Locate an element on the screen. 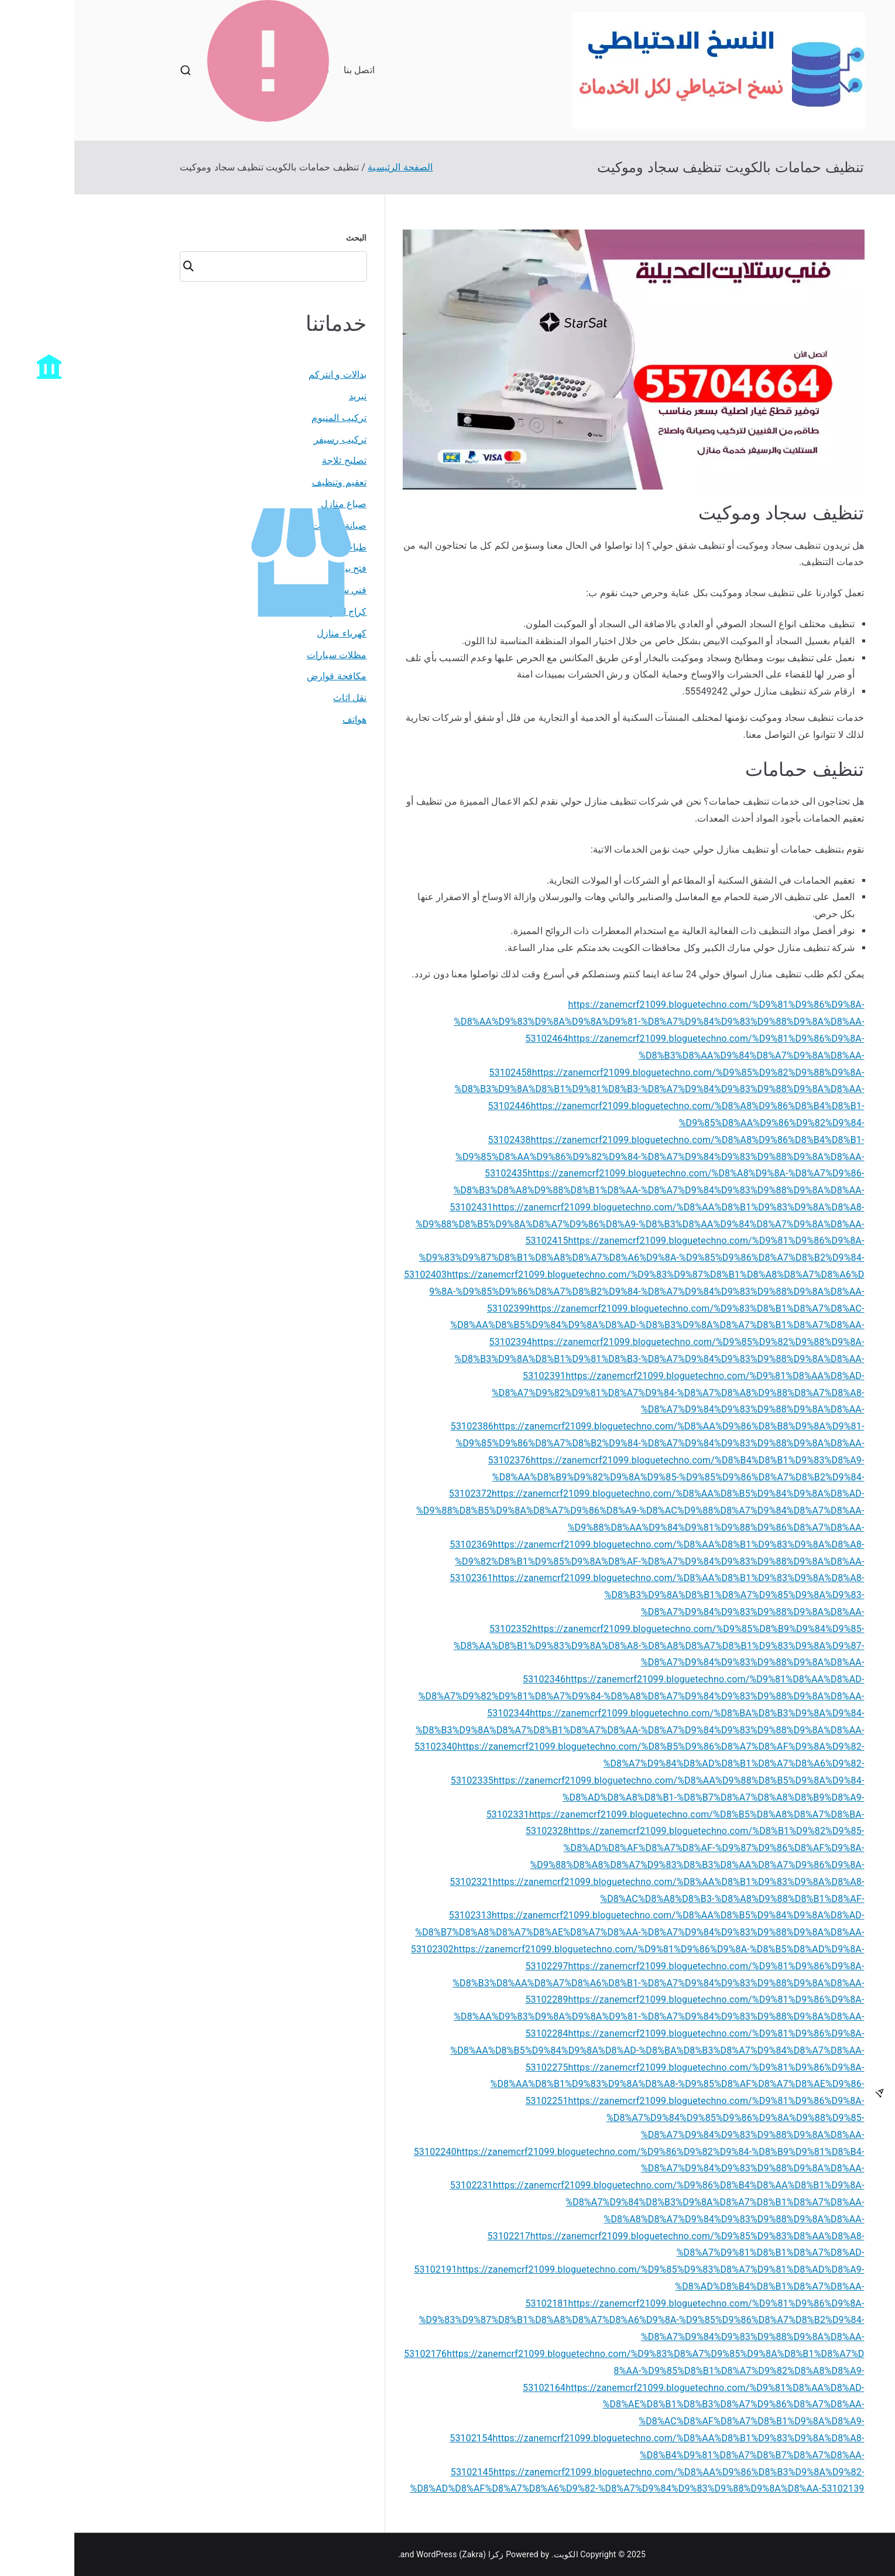  access your saved content library is located at coordinates (49, 367).